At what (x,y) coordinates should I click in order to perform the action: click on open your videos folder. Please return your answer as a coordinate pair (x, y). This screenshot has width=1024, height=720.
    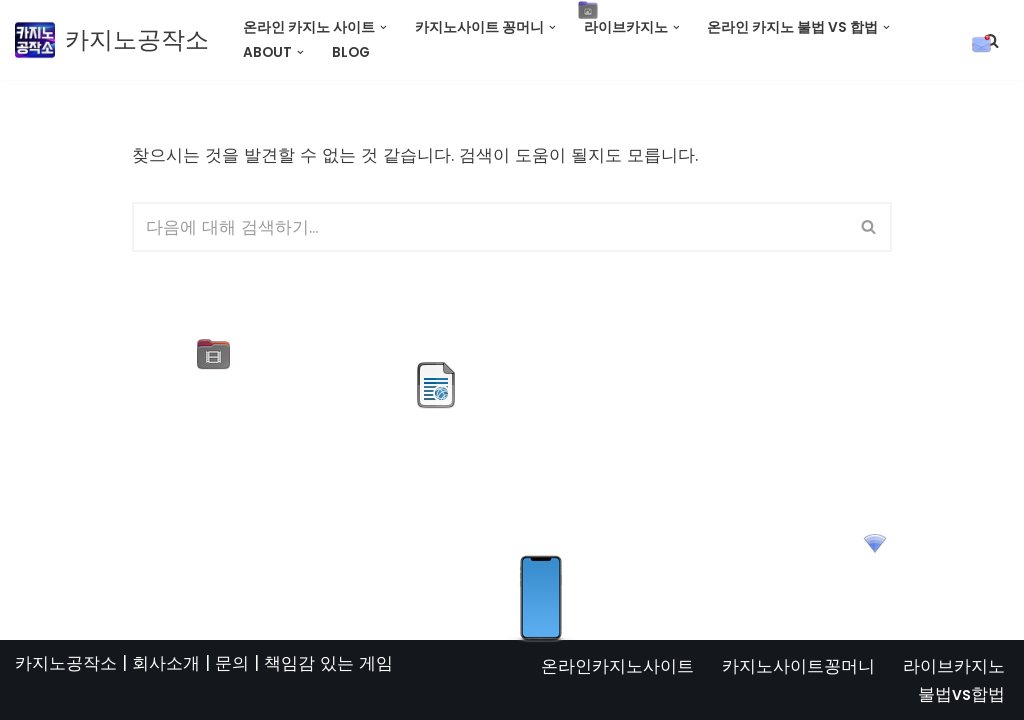
    Looking at the image, I should click on (213, 353).